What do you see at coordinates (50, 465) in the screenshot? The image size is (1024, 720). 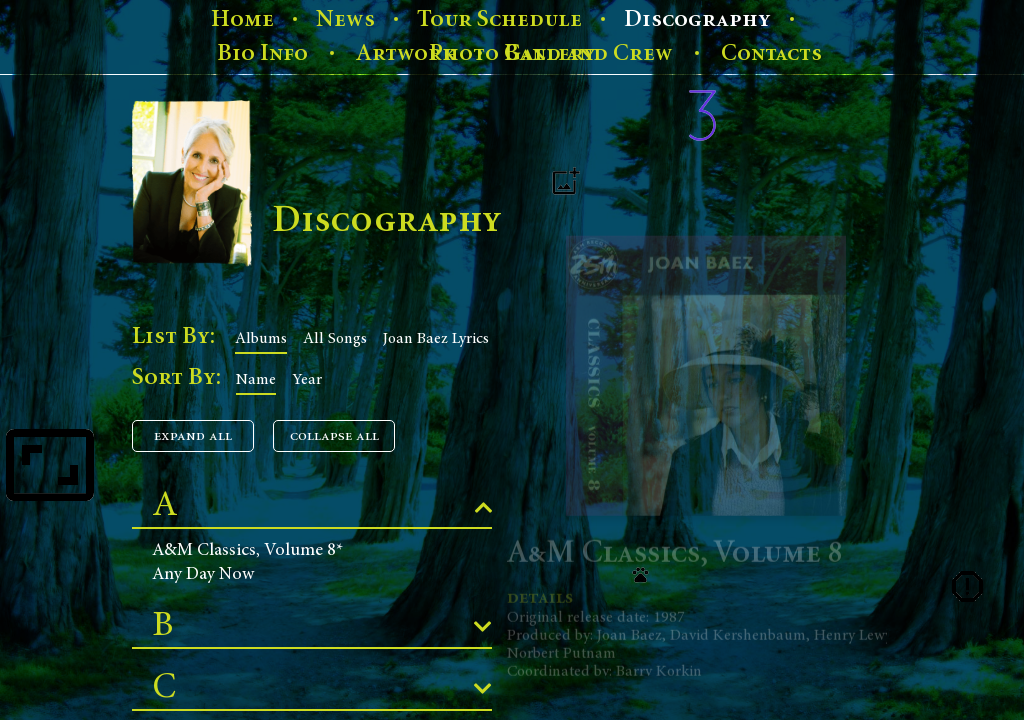 I see `adjust aspect ratio settings` at bounding box center [50, 465].